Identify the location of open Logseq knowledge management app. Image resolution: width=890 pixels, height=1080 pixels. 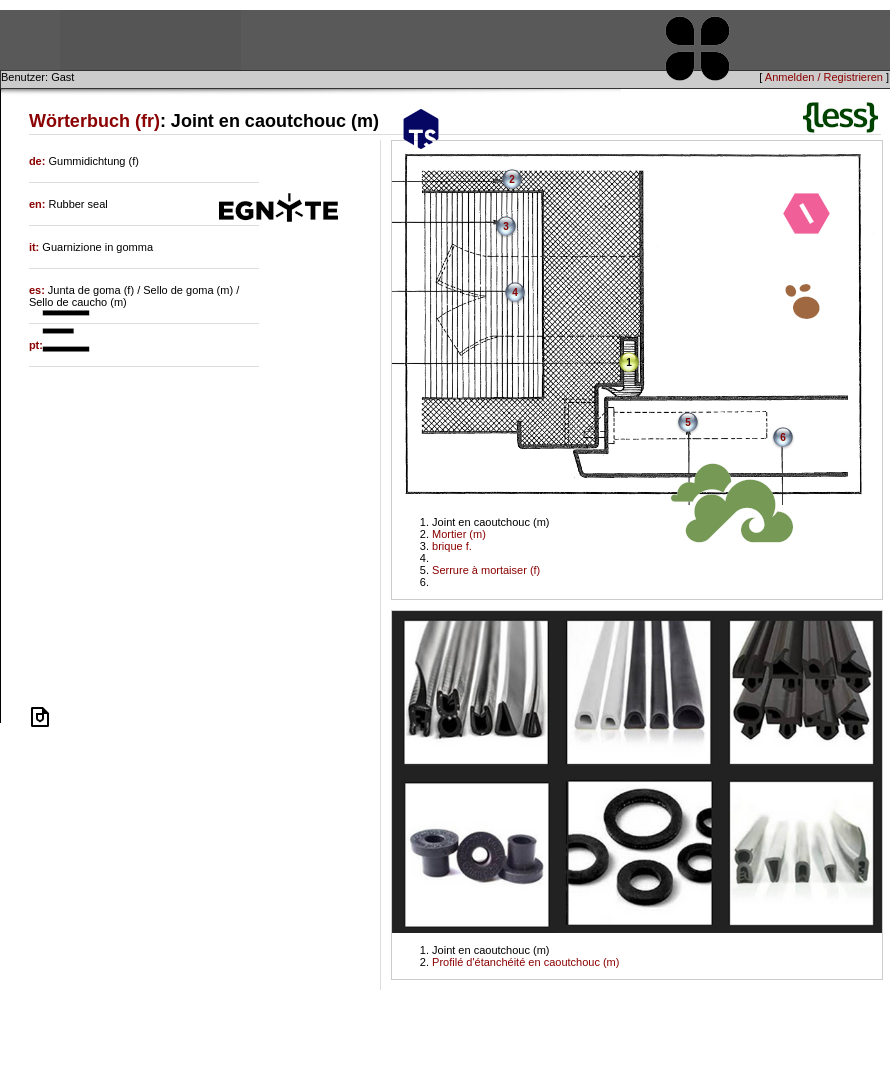
(802, 301).